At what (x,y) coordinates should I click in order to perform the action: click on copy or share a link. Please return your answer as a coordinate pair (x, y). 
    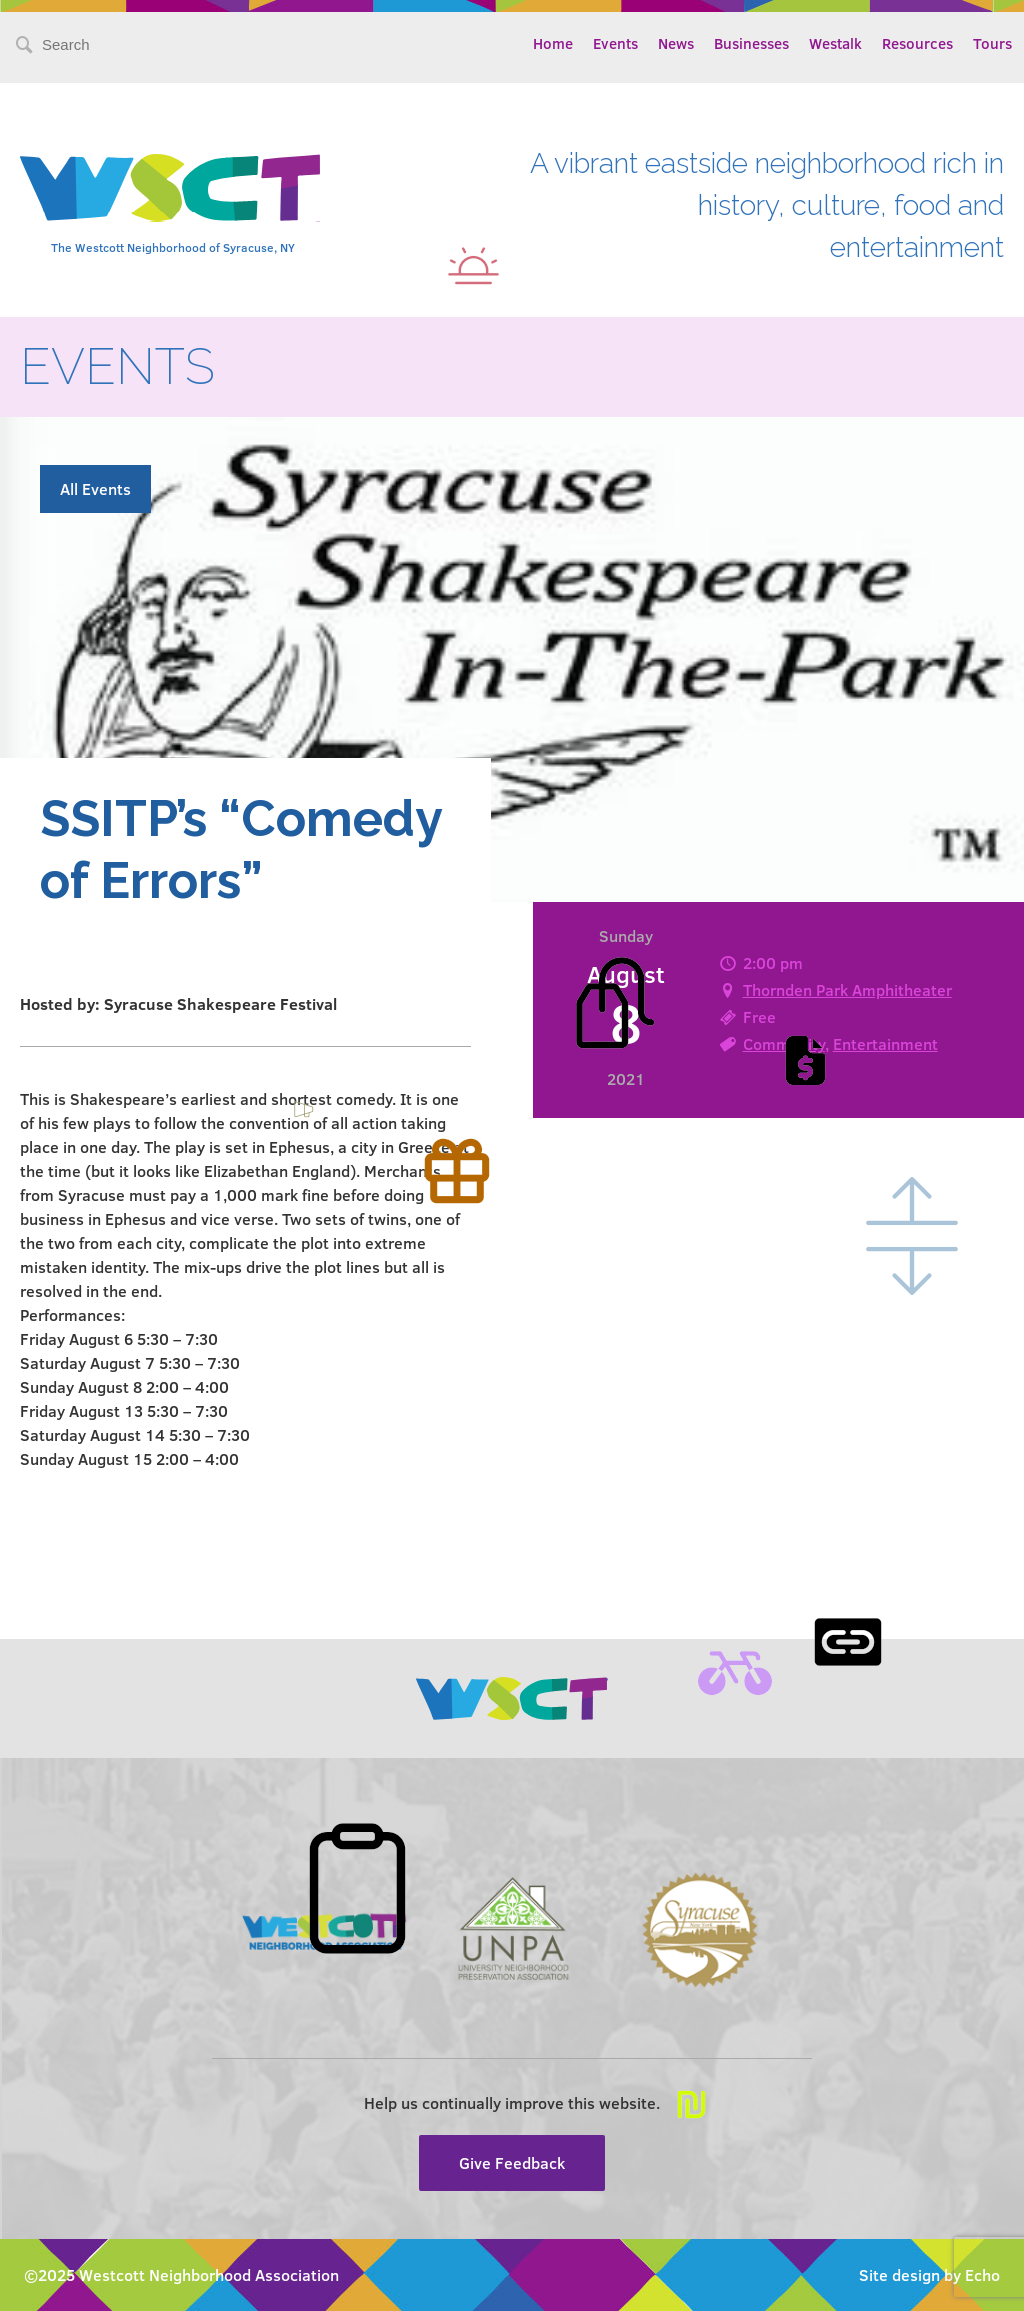
    Looking at the image, I should click on (848, 1642).